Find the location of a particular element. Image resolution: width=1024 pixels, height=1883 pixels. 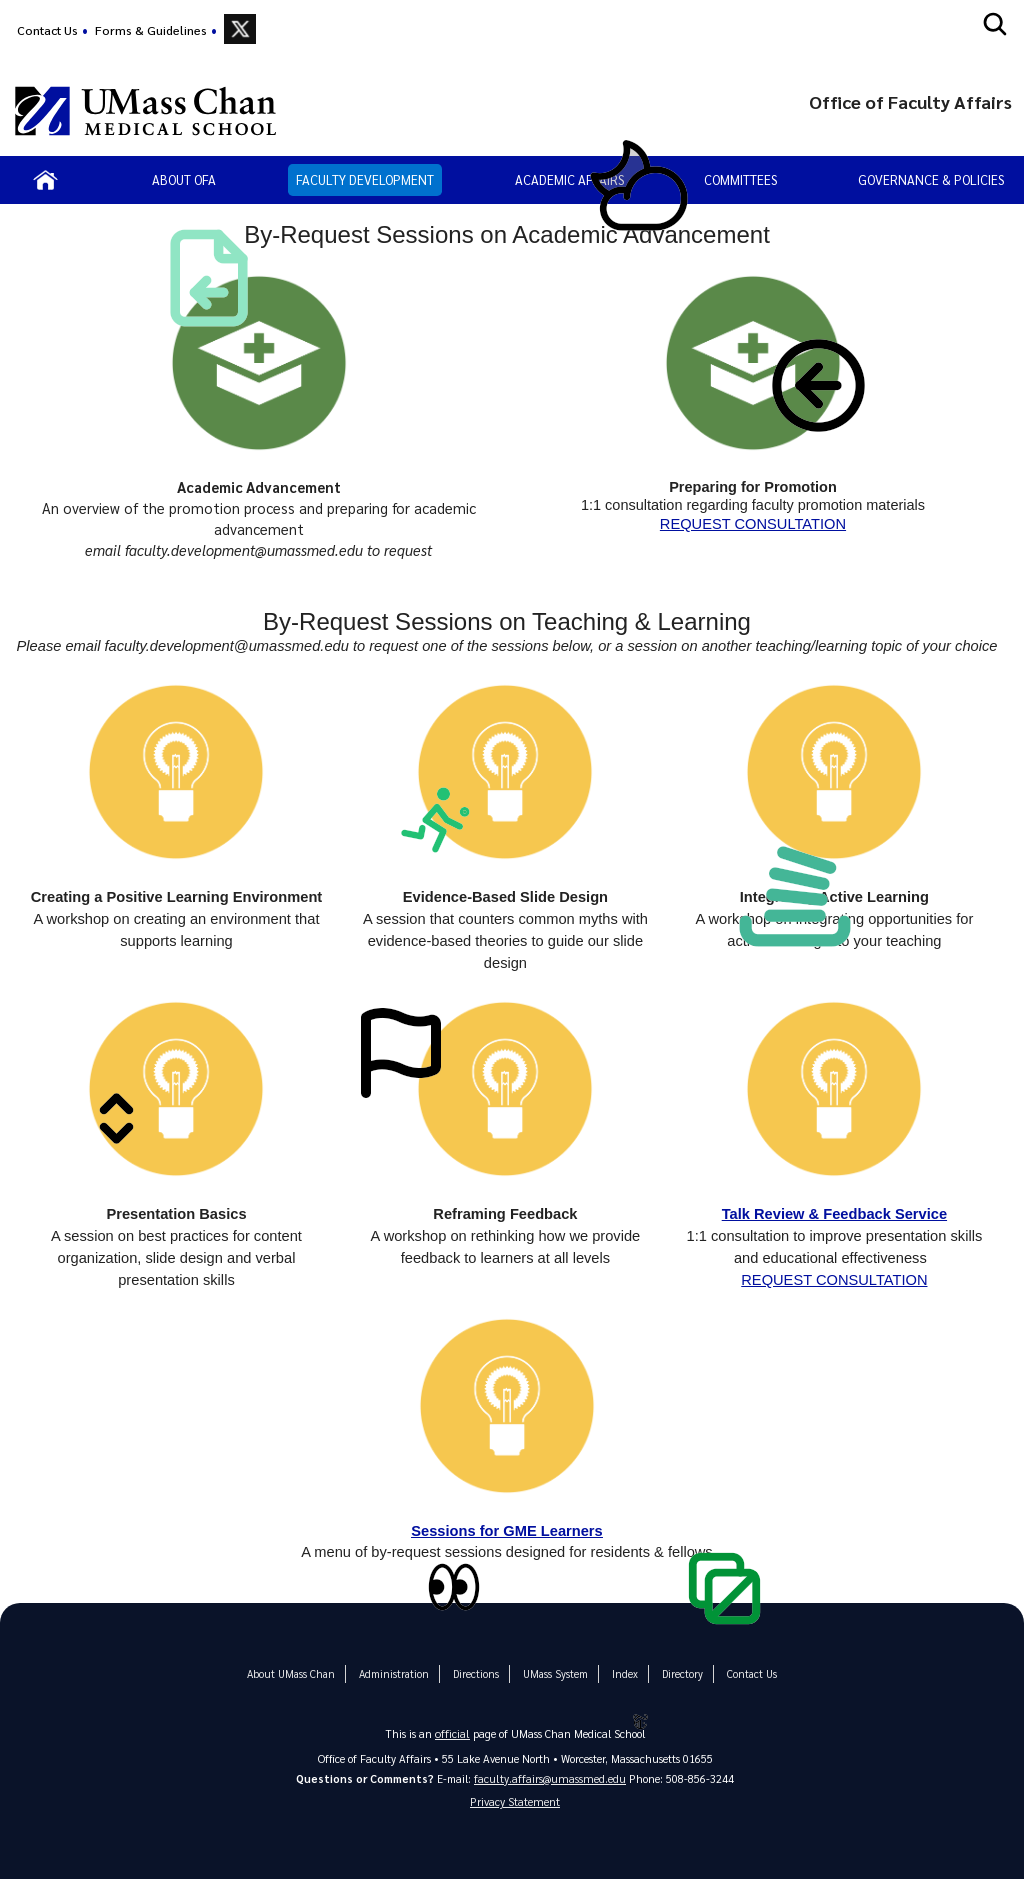

expand or collapse a section is located at coordinates (116, 1118).